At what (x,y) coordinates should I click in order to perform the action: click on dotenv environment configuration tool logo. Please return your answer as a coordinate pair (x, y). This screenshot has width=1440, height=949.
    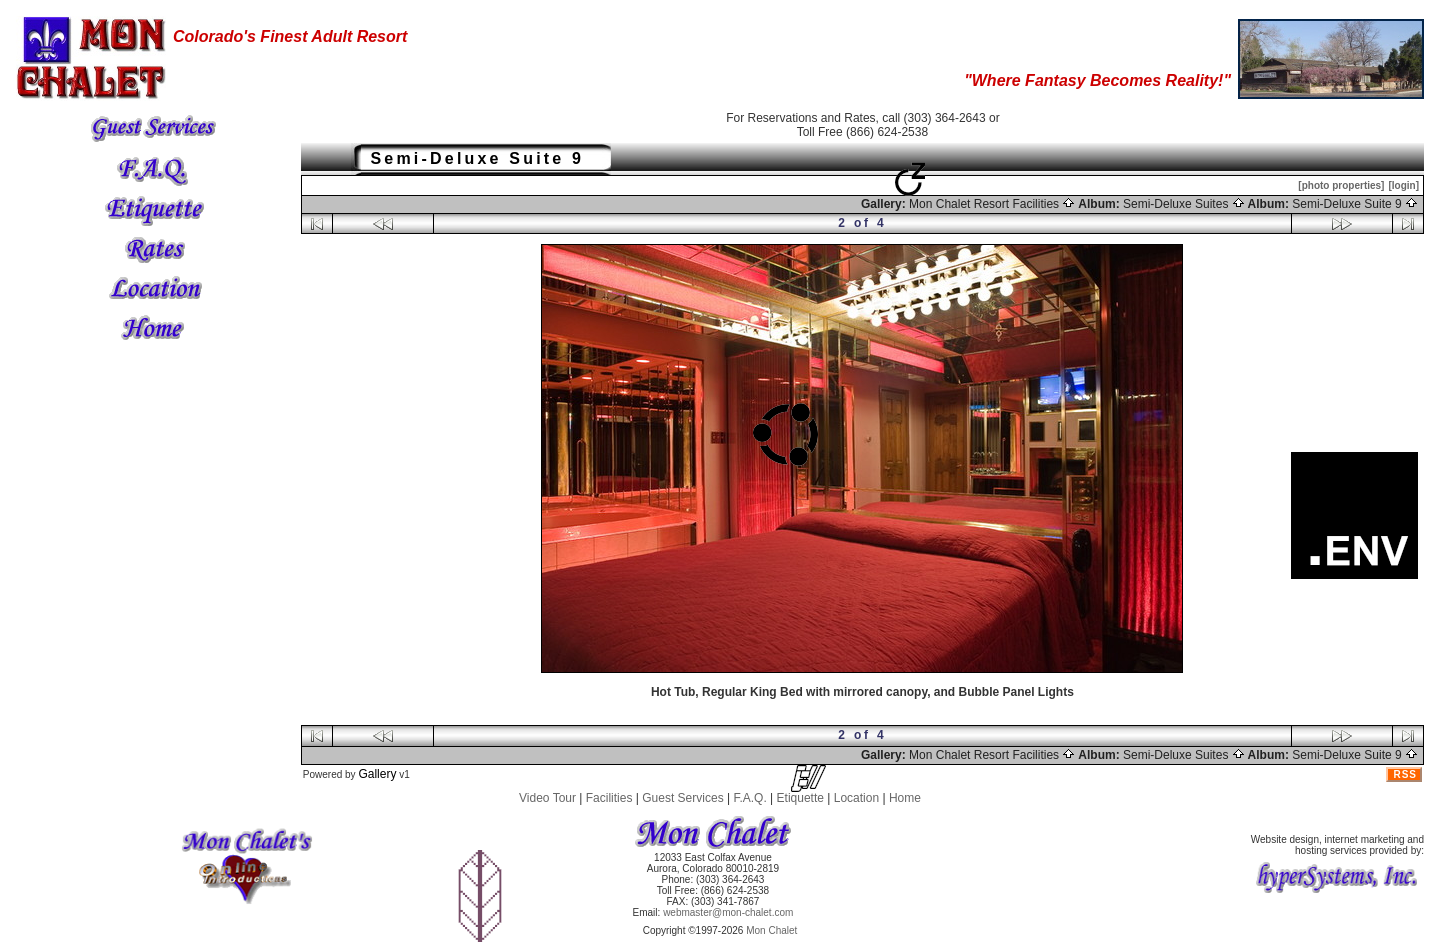
    Looking at the image, I should click on (1354, 515).